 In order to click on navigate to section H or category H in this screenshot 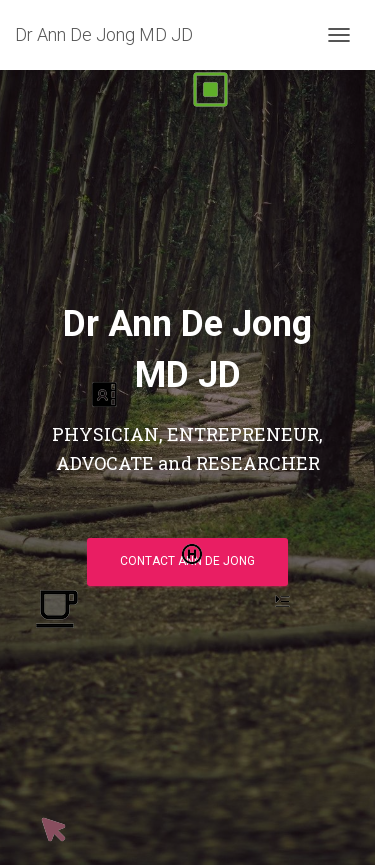, I will do `click(192, 554)`.